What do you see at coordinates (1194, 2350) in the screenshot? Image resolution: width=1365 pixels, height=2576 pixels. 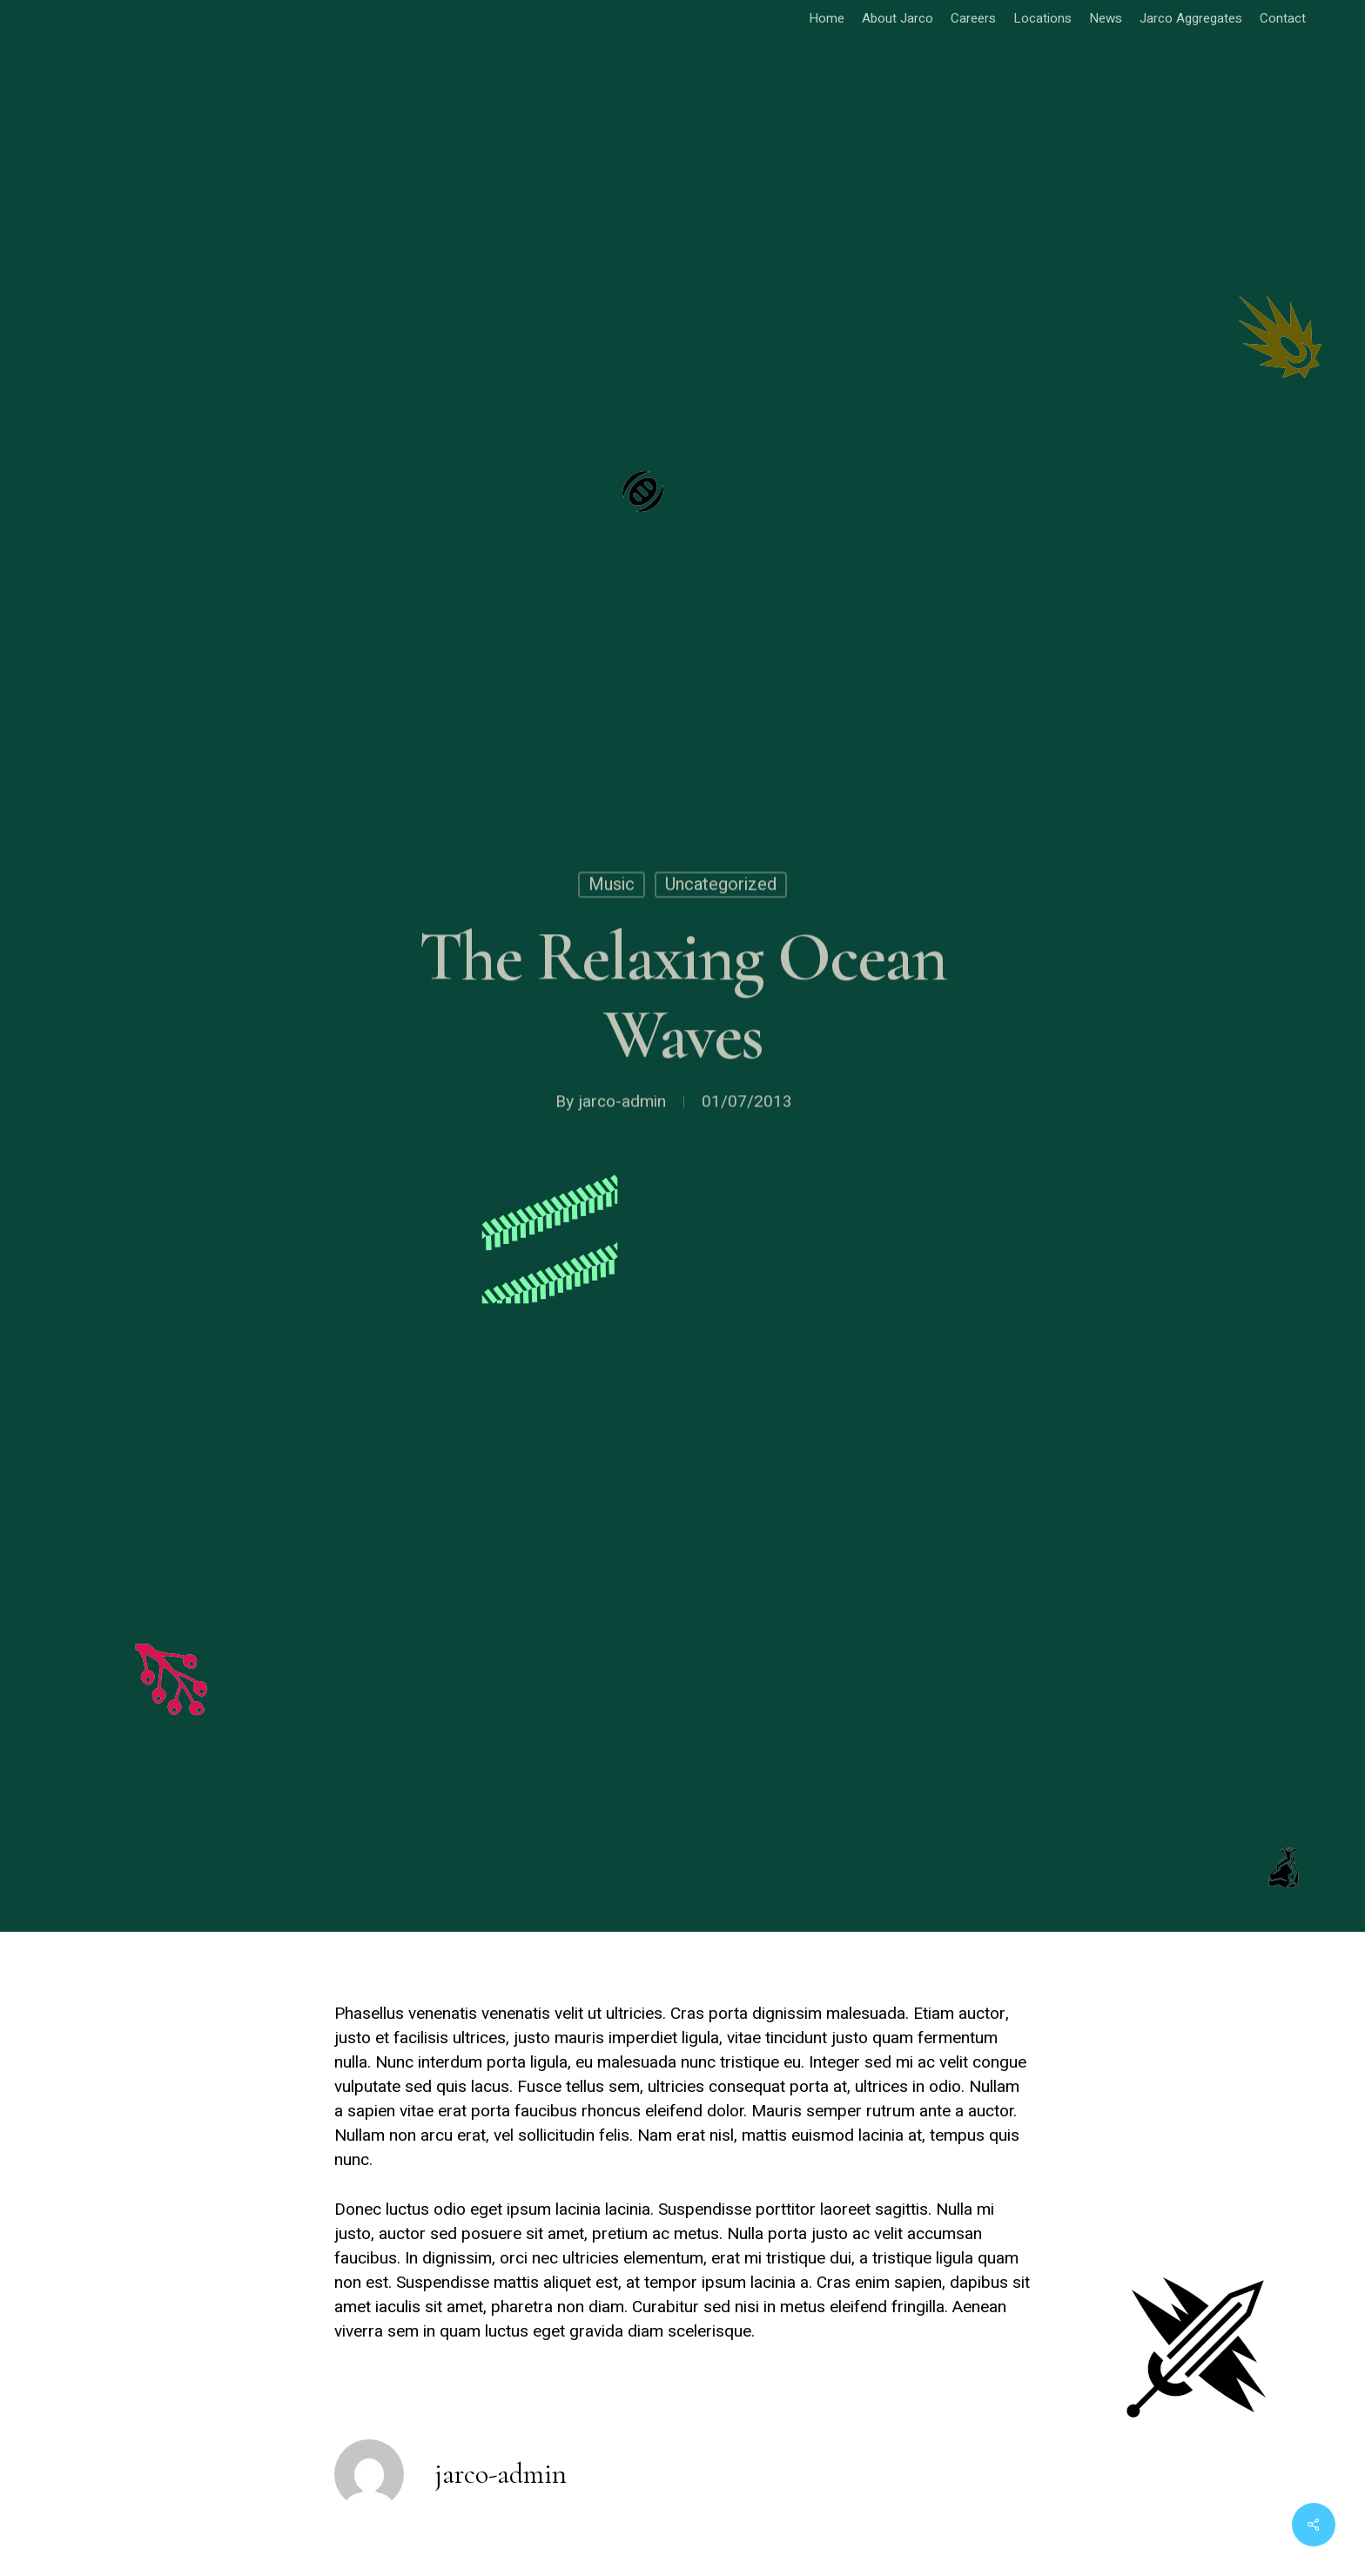 I see `indicates damage taken or combat injury` at bounding box center [1194, 2350].